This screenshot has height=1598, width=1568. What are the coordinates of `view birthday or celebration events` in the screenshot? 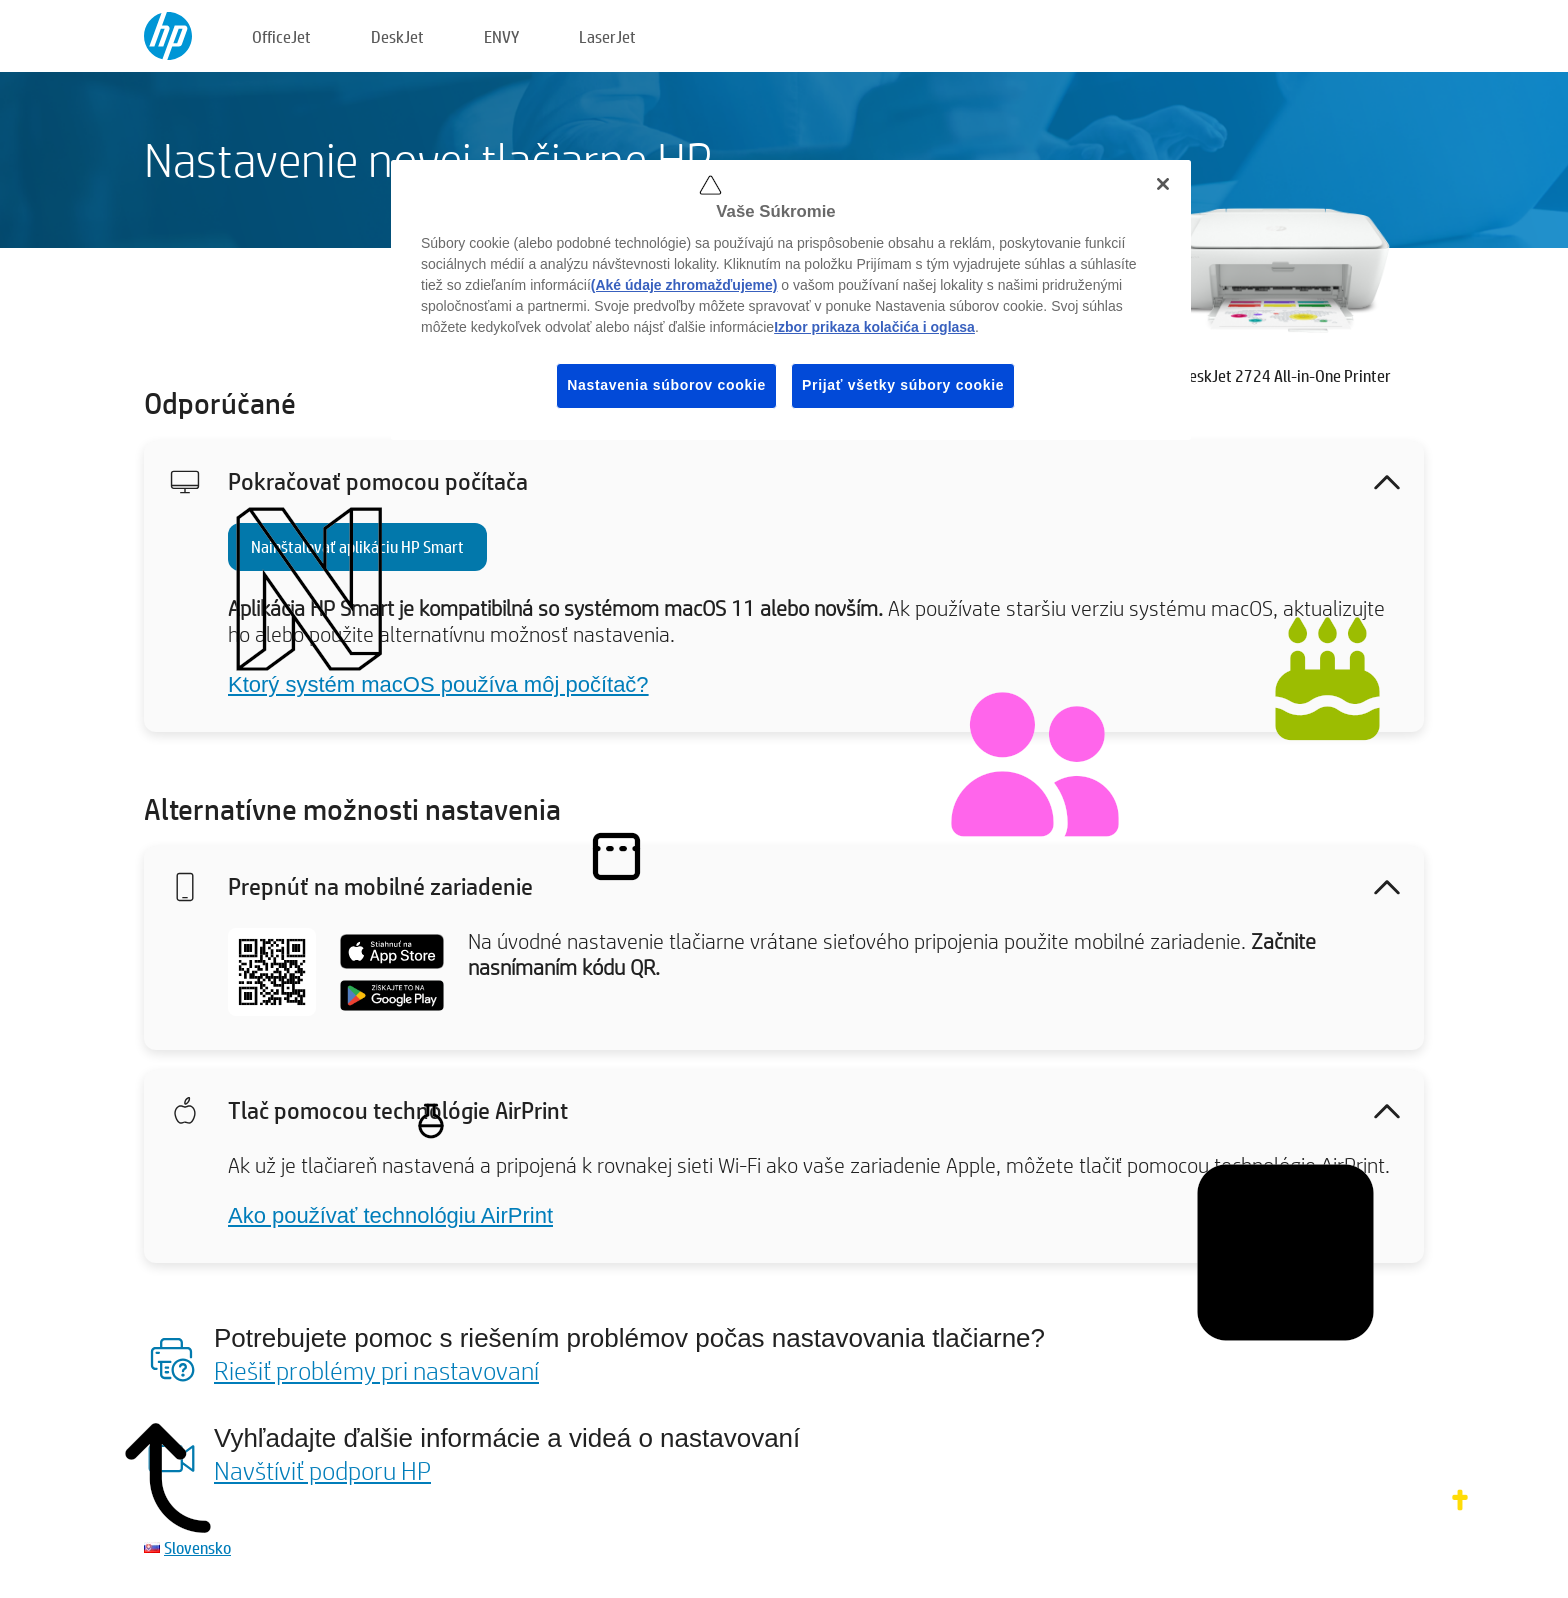 It's located at (1327, 680).